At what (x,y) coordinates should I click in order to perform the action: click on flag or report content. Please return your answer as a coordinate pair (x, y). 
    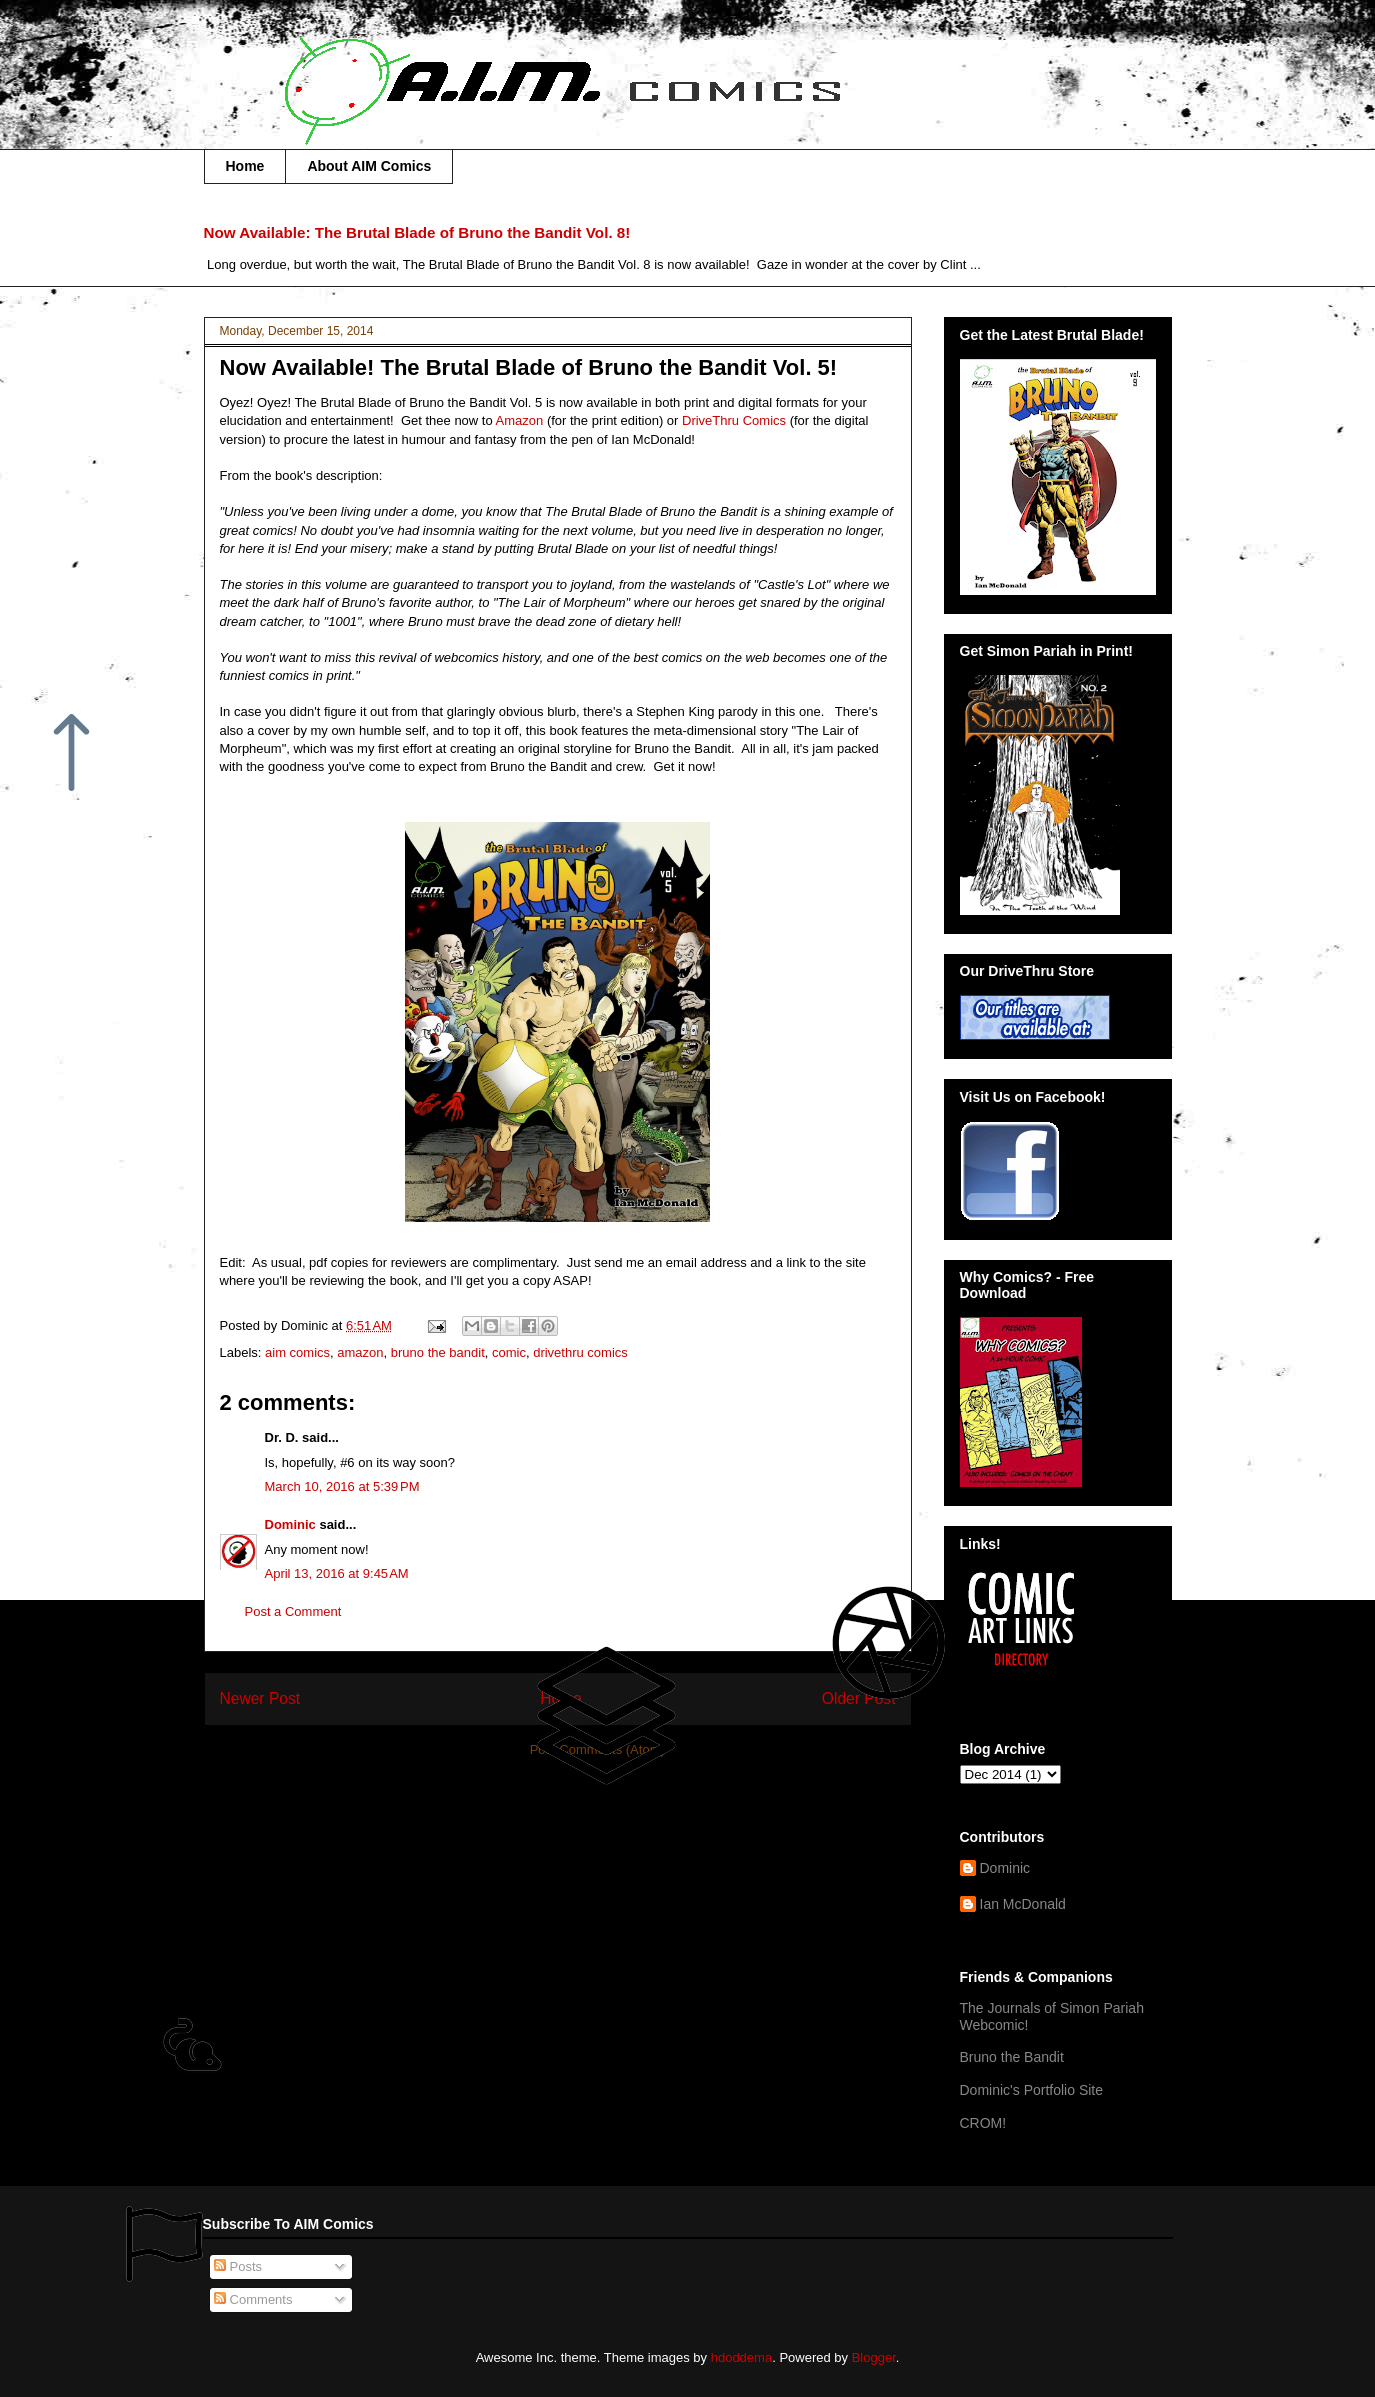
    Looking at the image, I should click on (164, 2244).